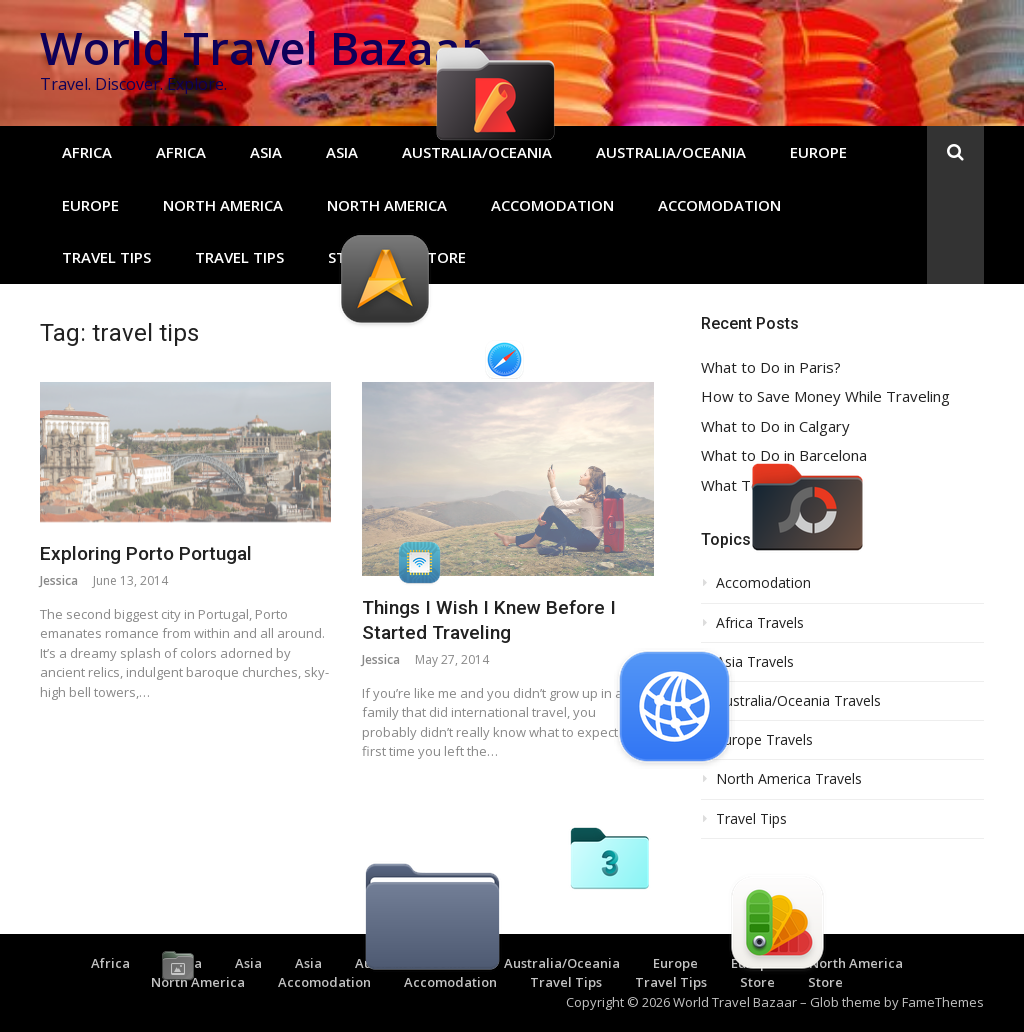  I want to click on folder containing autodesk 3ds max project files, so click(609, 860).